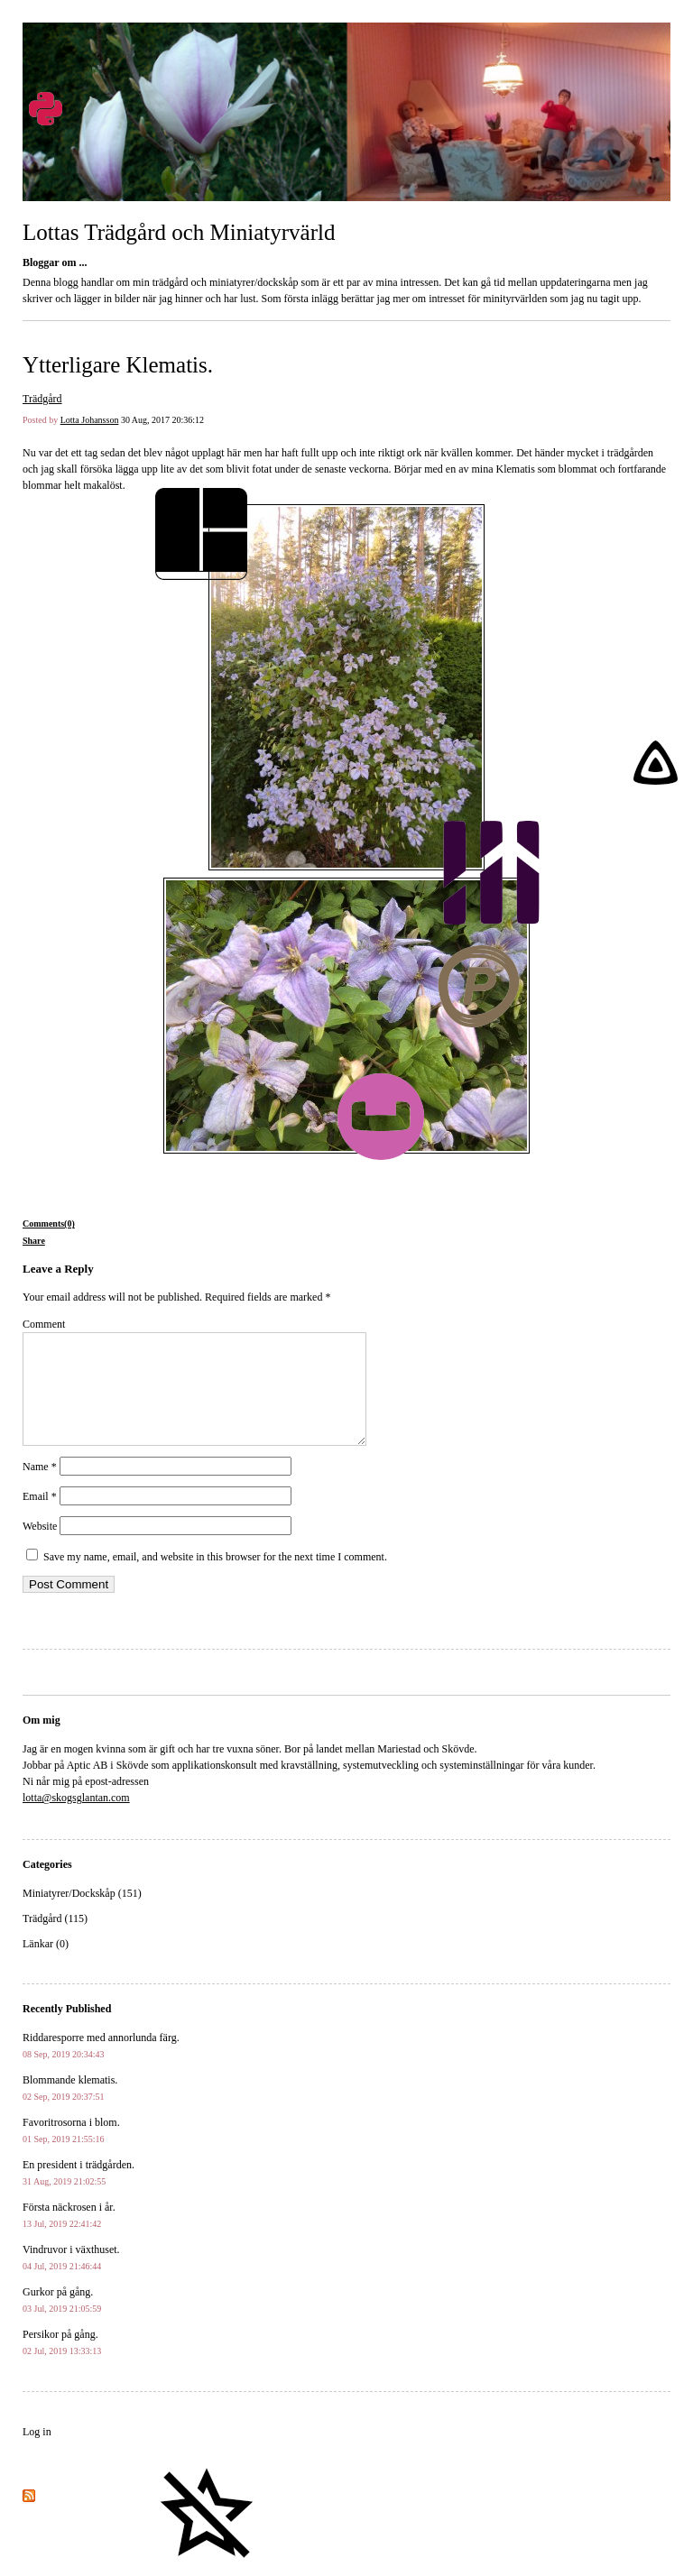 This screenshot has width=693, height=2576. What do you see at coordinates (655, 762) in the screenshot?
I see `open Jellyfin media server app` at bounding box center [655, 762].